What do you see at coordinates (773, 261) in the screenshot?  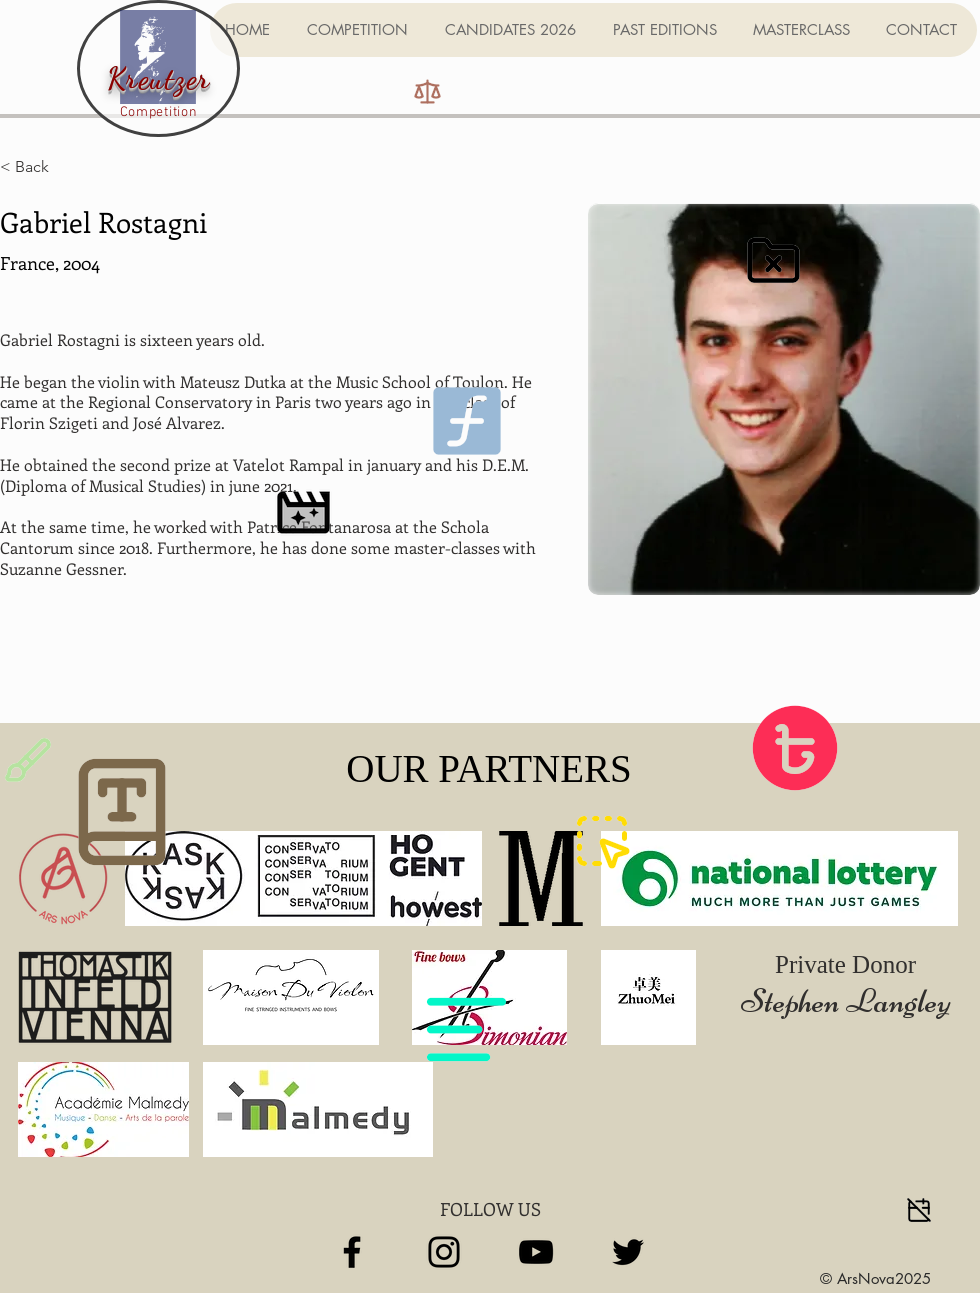 I see `delete a folder` at bounding box center [773, 261].